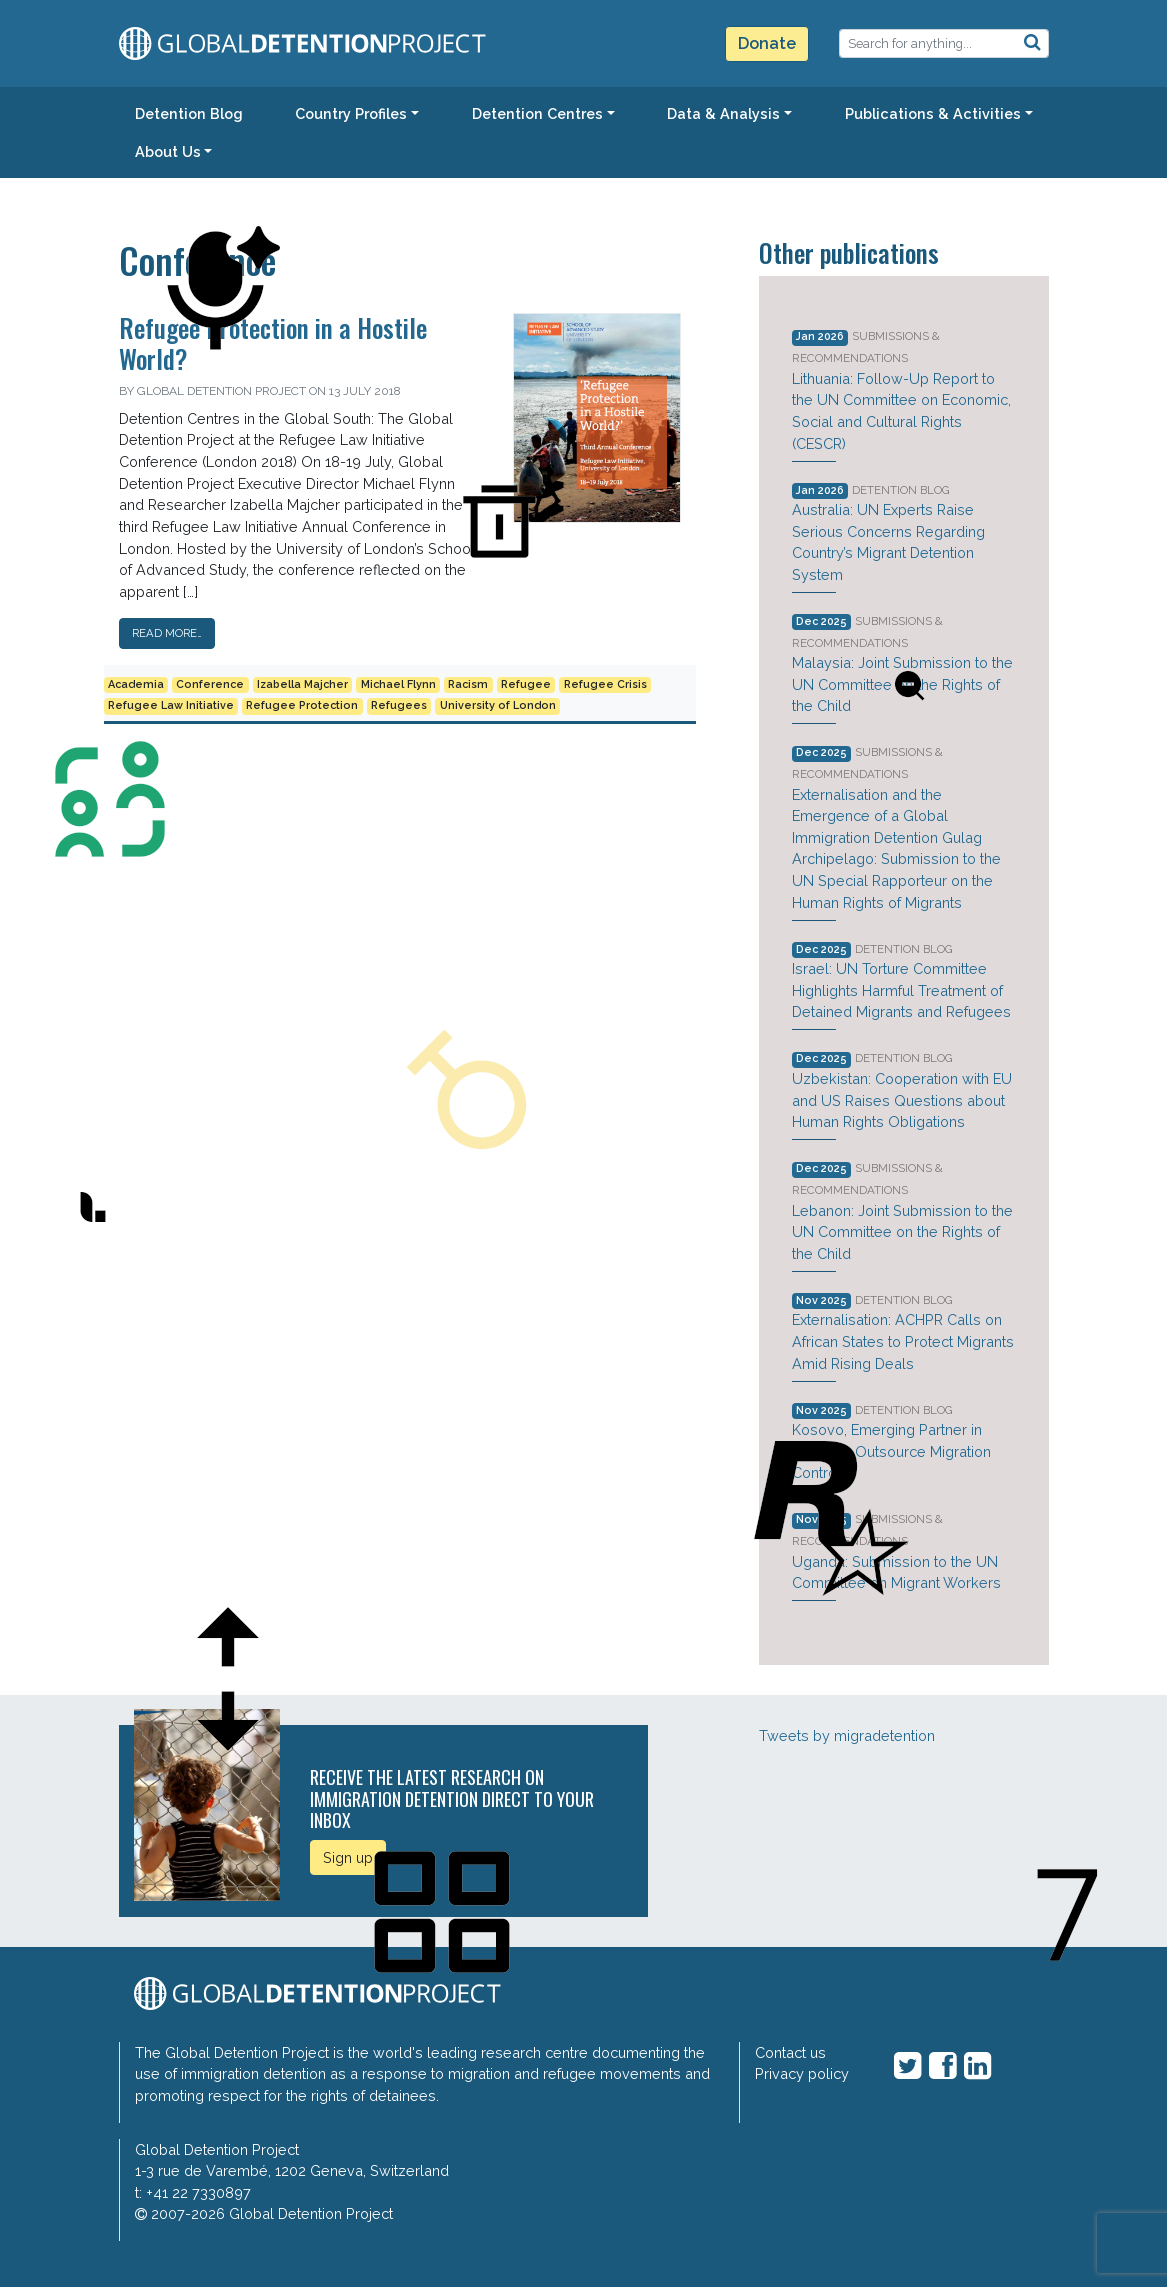  Describe the element at coordinates (473, 1090) in the screenshot. I see `indicates transgender or travesti gender identity` at that location.